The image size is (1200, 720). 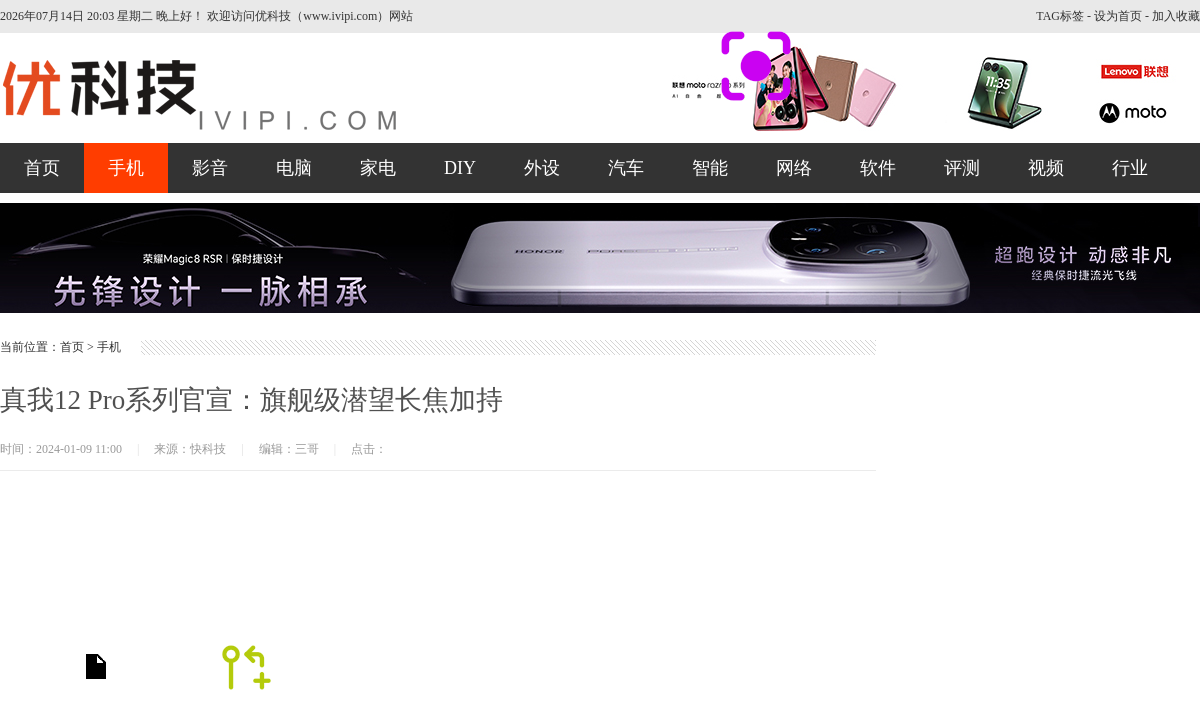 What do you see at coordinates (246, 667) in the screenshot?
I see `create a new pull request` at bounding box center [246, 667].